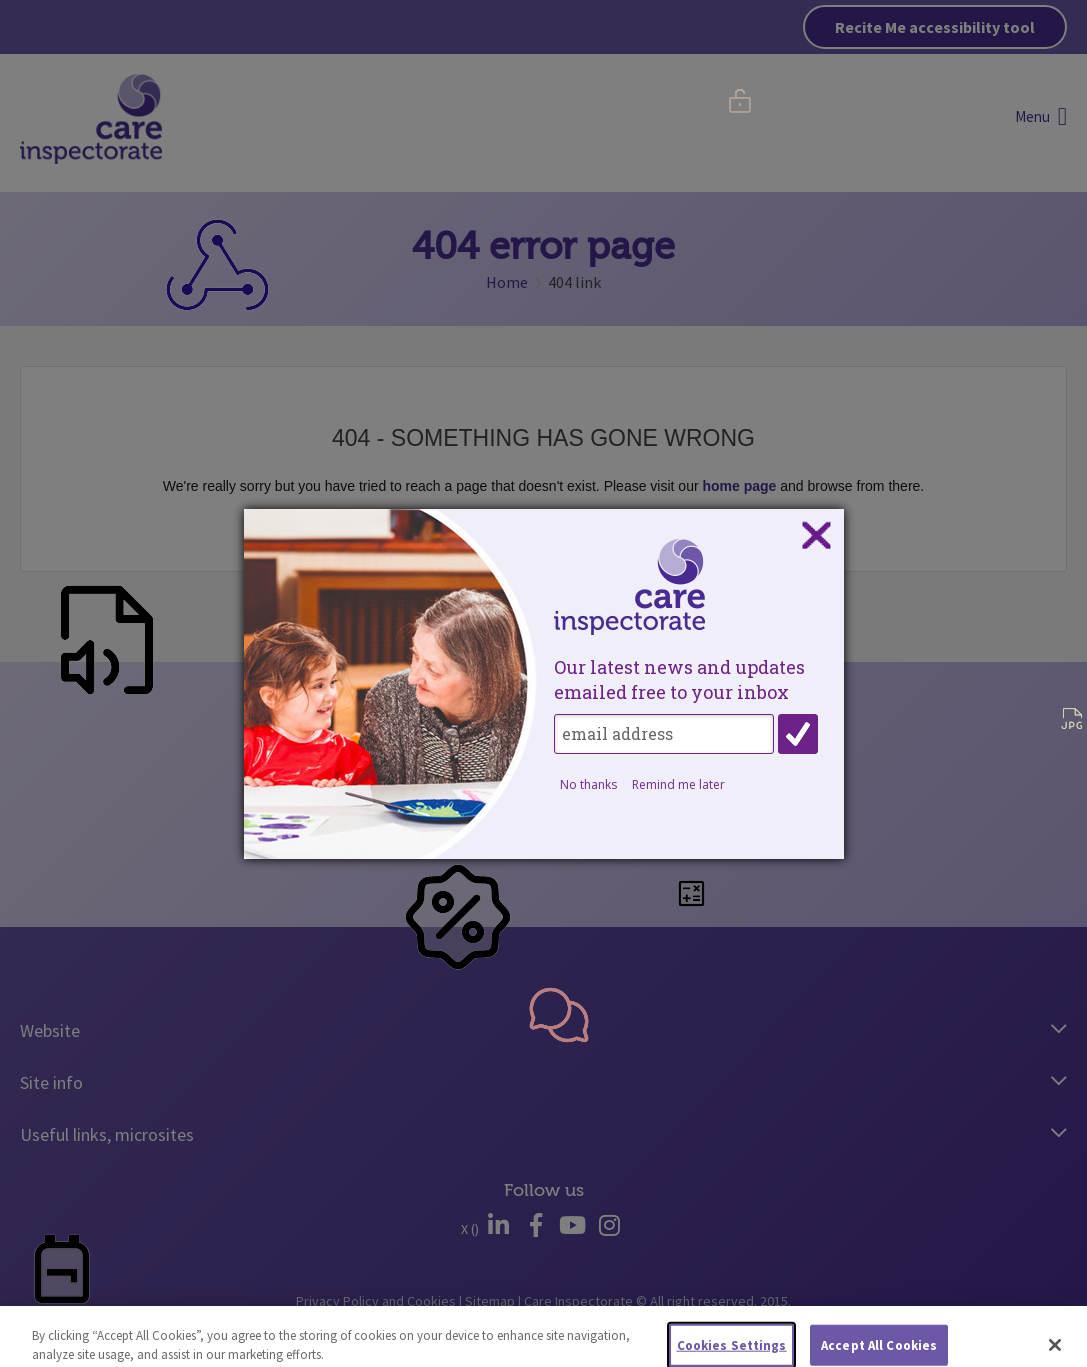 The width and height of the screenshot is (1087, 1367). I want to click on configure webhook integrations, so click(217, 270).